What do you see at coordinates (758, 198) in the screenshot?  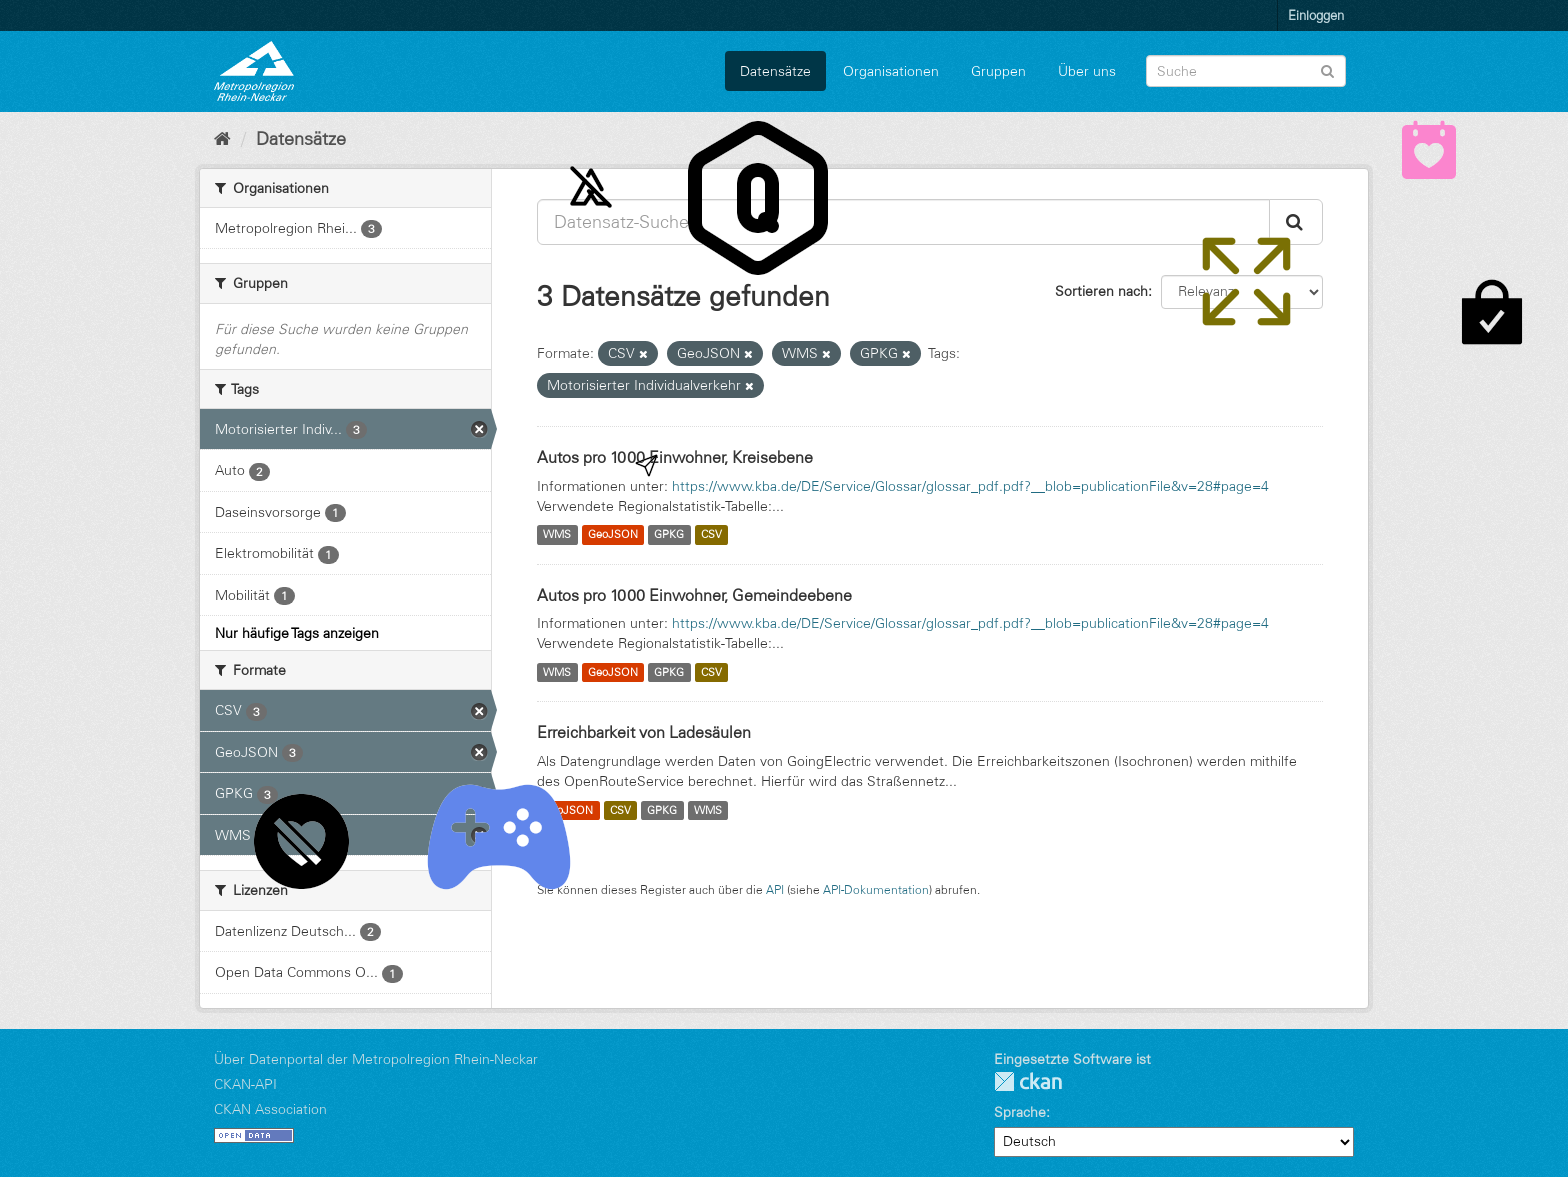 I see `indicates a Q-labeled category or section` at bounding box center [758, 198].